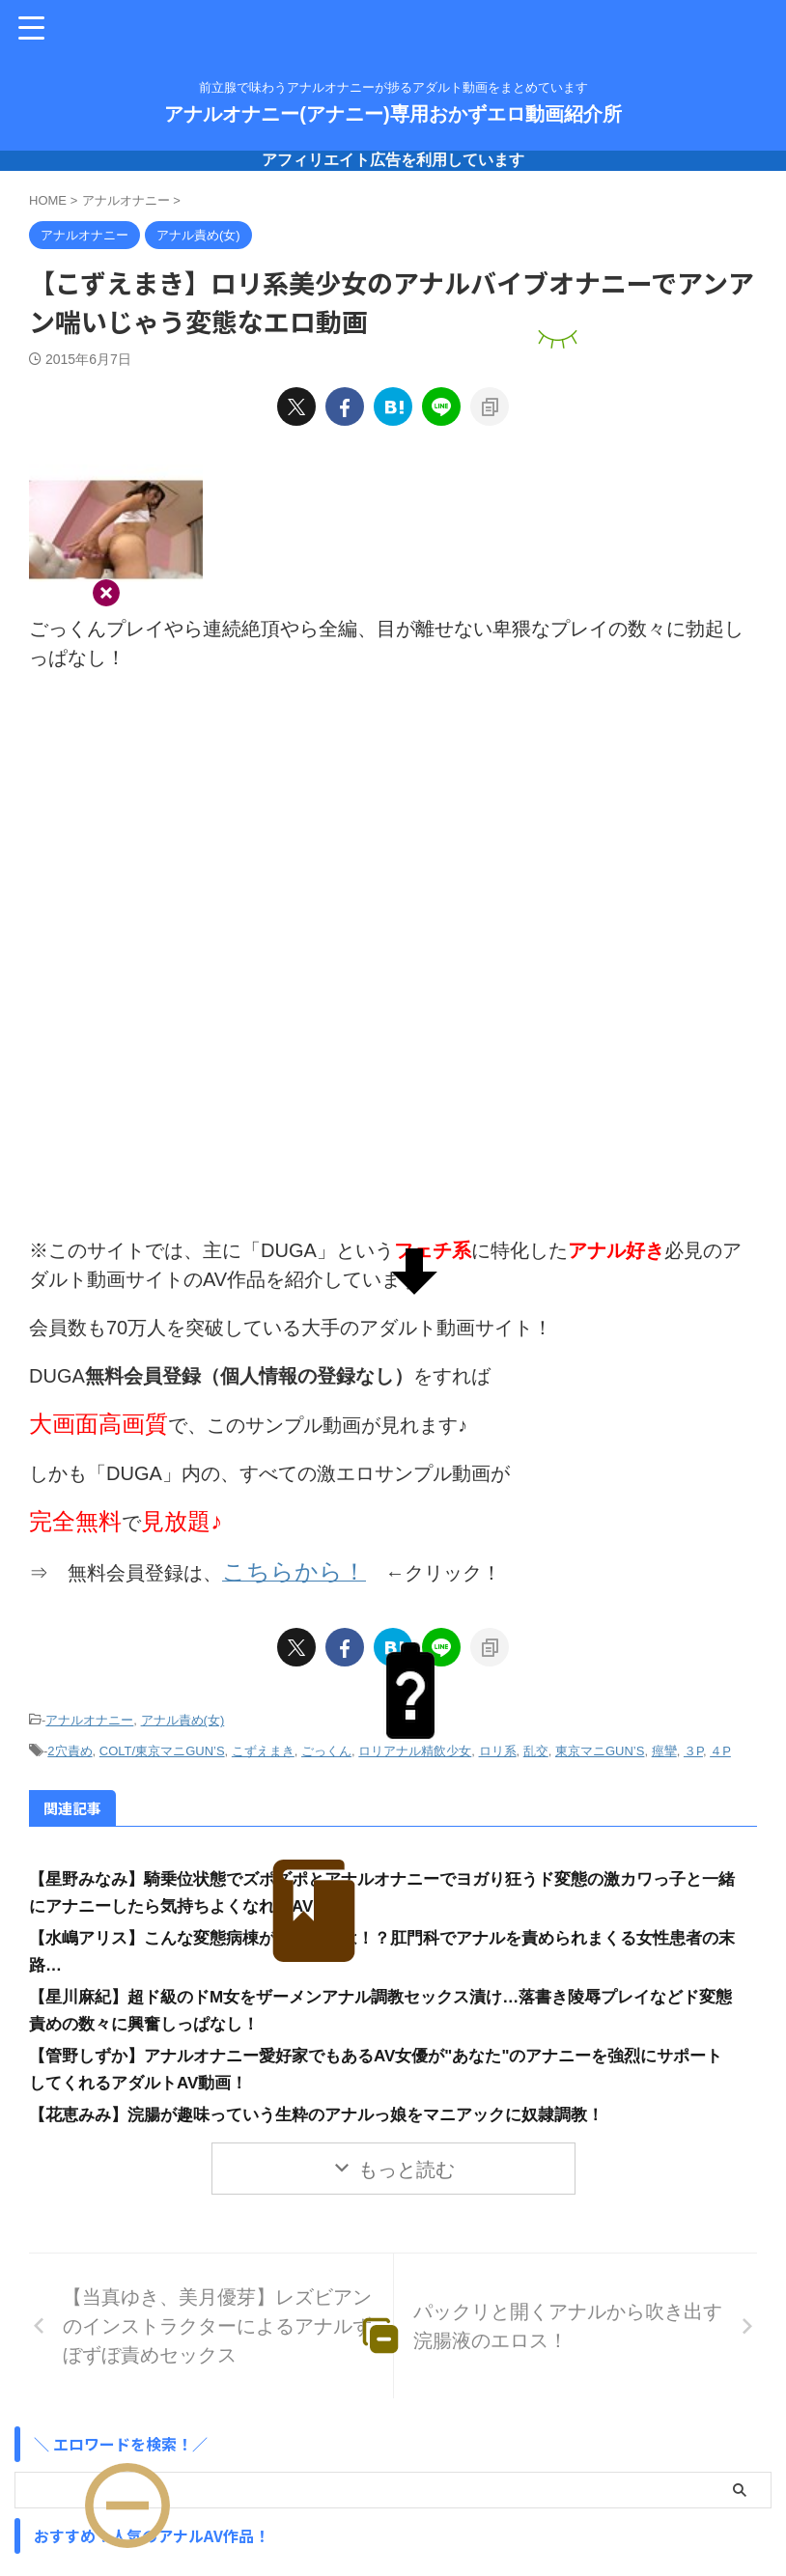 The width and height of the screenshot is (786, 2576). What do you see at coordinates (557, 335) in the screenshot?
I see `hide password or sensitive content` at bounding box center [557, 335].